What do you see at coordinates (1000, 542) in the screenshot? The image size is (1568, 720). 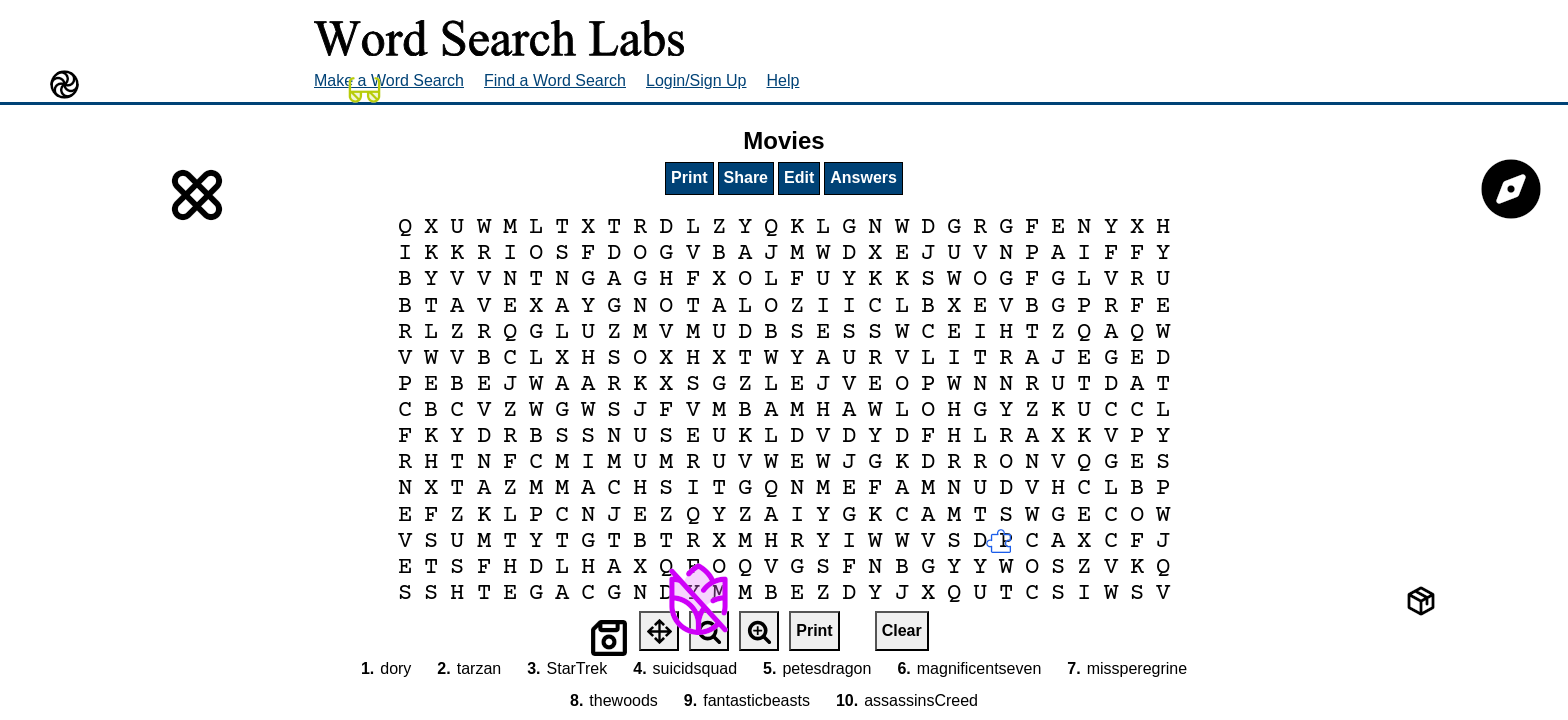 I see `access plugins or extensions` at bounding box center [1000, 542].